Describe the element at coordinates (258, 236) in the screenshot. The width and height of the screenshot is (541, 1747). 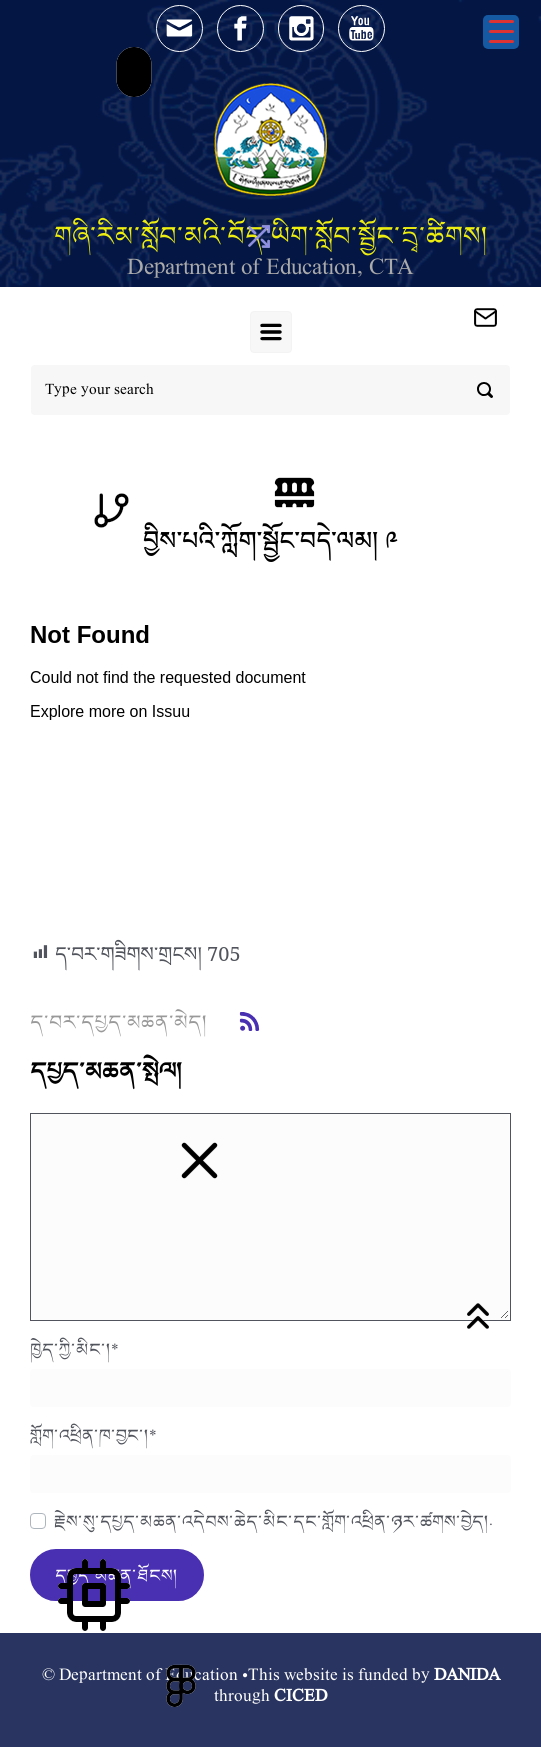
I see `shuffle playlist or queue order` at that location.